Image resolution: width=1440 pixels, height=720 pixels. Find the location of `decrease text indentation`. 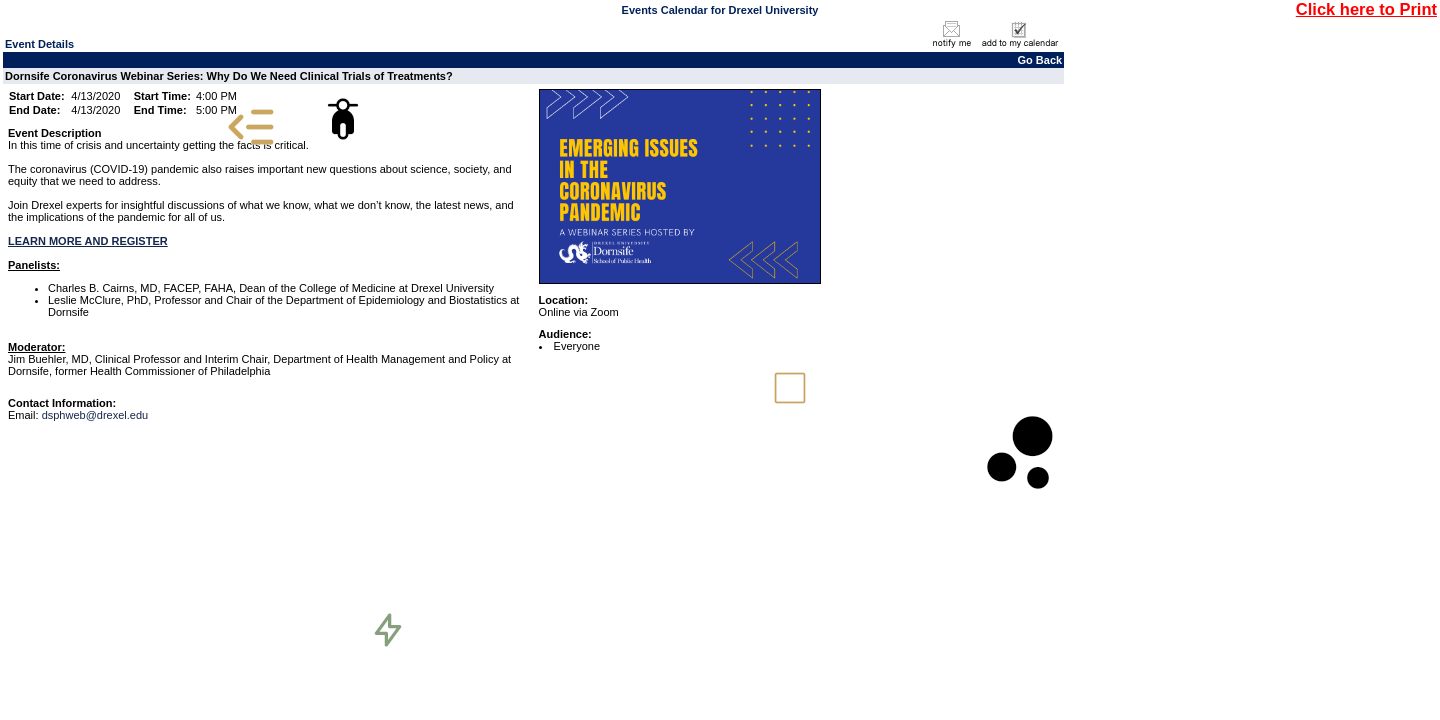

decrease text indentation is located at coordinates (251, 127).